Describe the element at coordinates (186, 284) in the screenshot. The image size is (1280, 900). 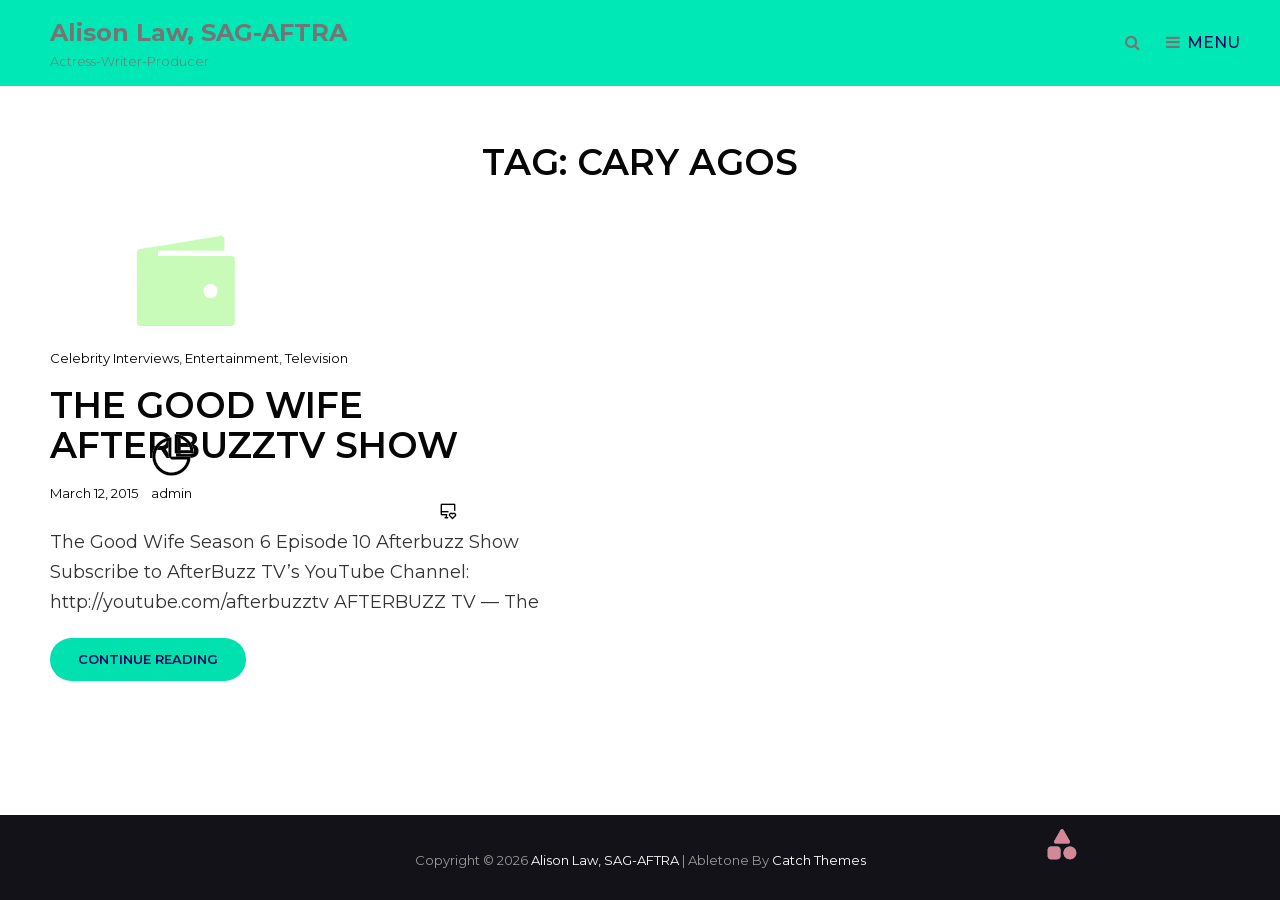
I see `access your wallet or payment methods` at that location.